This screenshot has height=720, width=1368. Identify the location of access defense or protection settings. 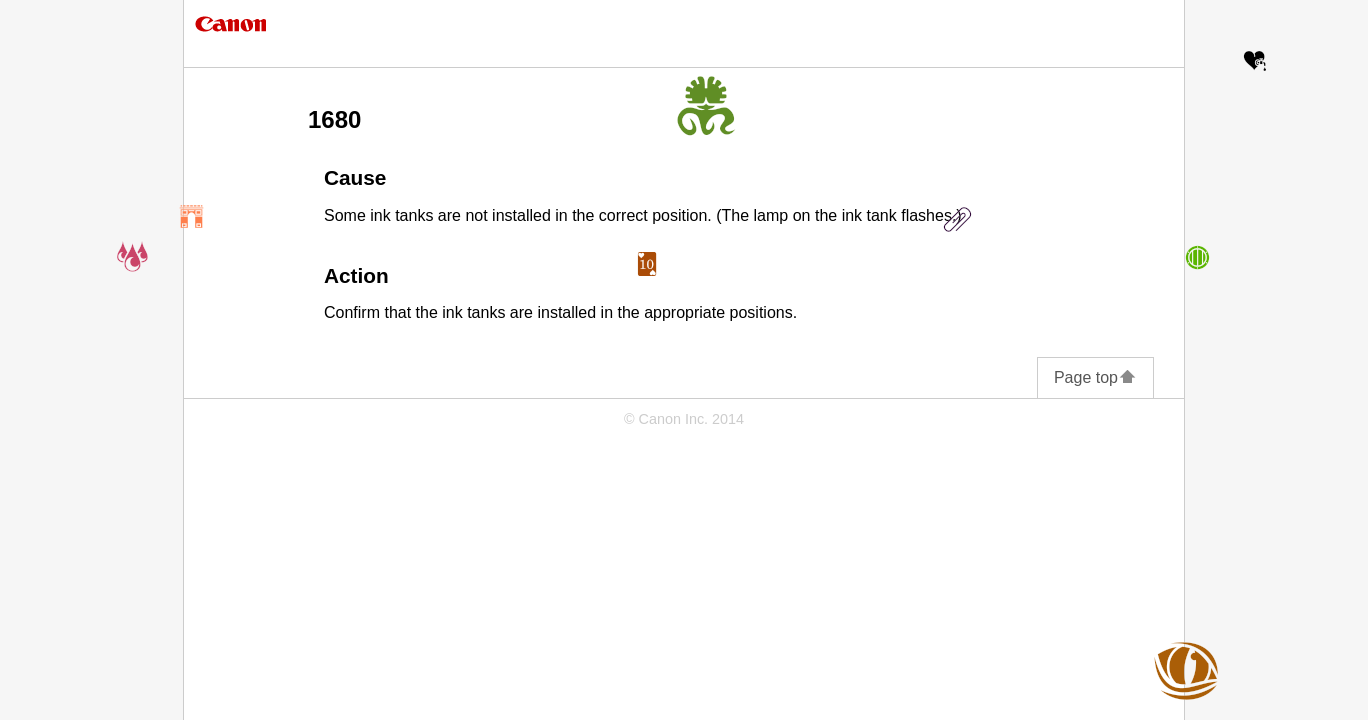
(1197, 257).